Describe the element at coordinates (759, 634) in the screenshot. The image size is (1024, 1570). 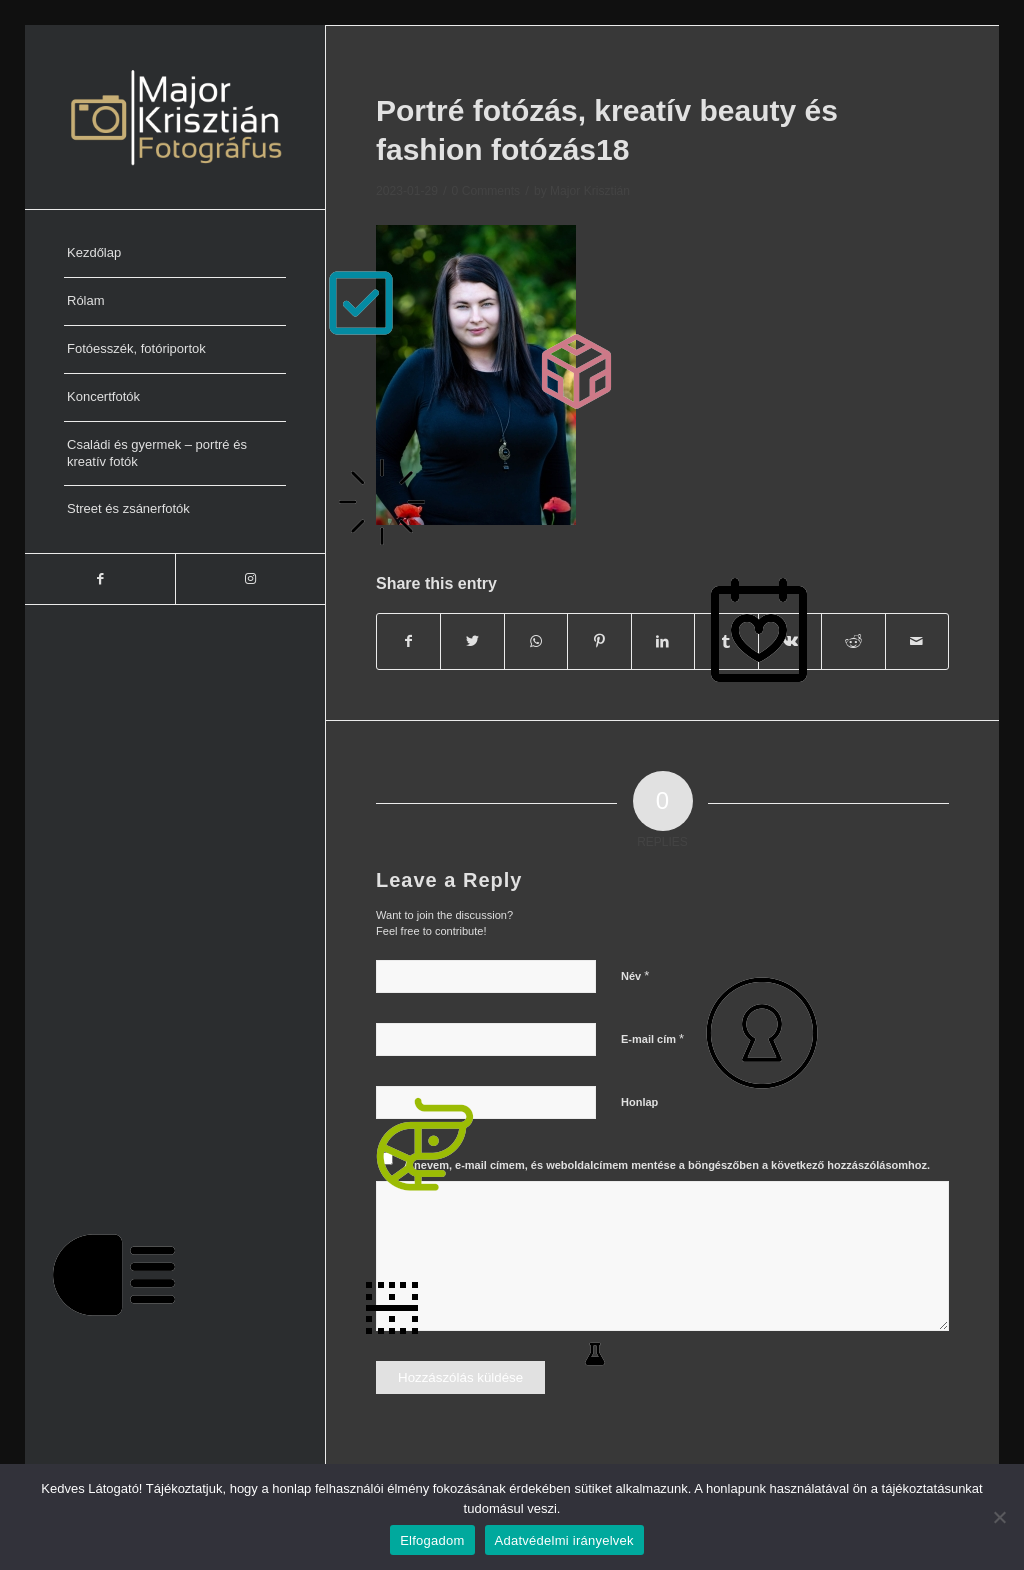
I see `view favorite or loved events` at that location.